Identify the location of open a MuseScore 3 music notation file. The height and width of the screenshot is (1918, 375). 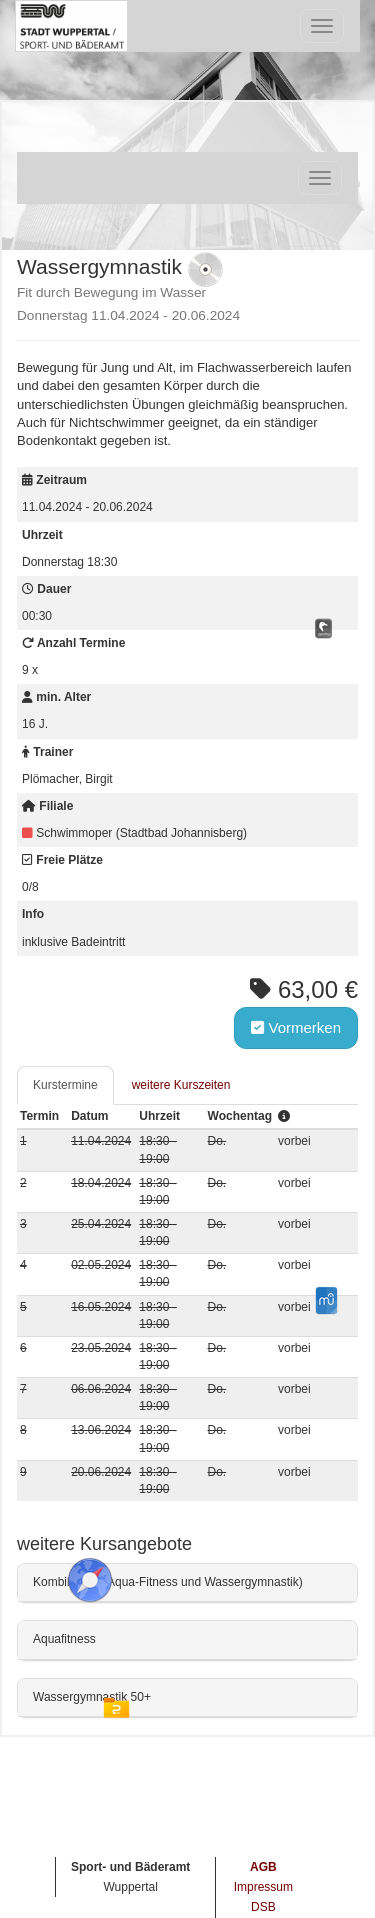
(326, 1300).